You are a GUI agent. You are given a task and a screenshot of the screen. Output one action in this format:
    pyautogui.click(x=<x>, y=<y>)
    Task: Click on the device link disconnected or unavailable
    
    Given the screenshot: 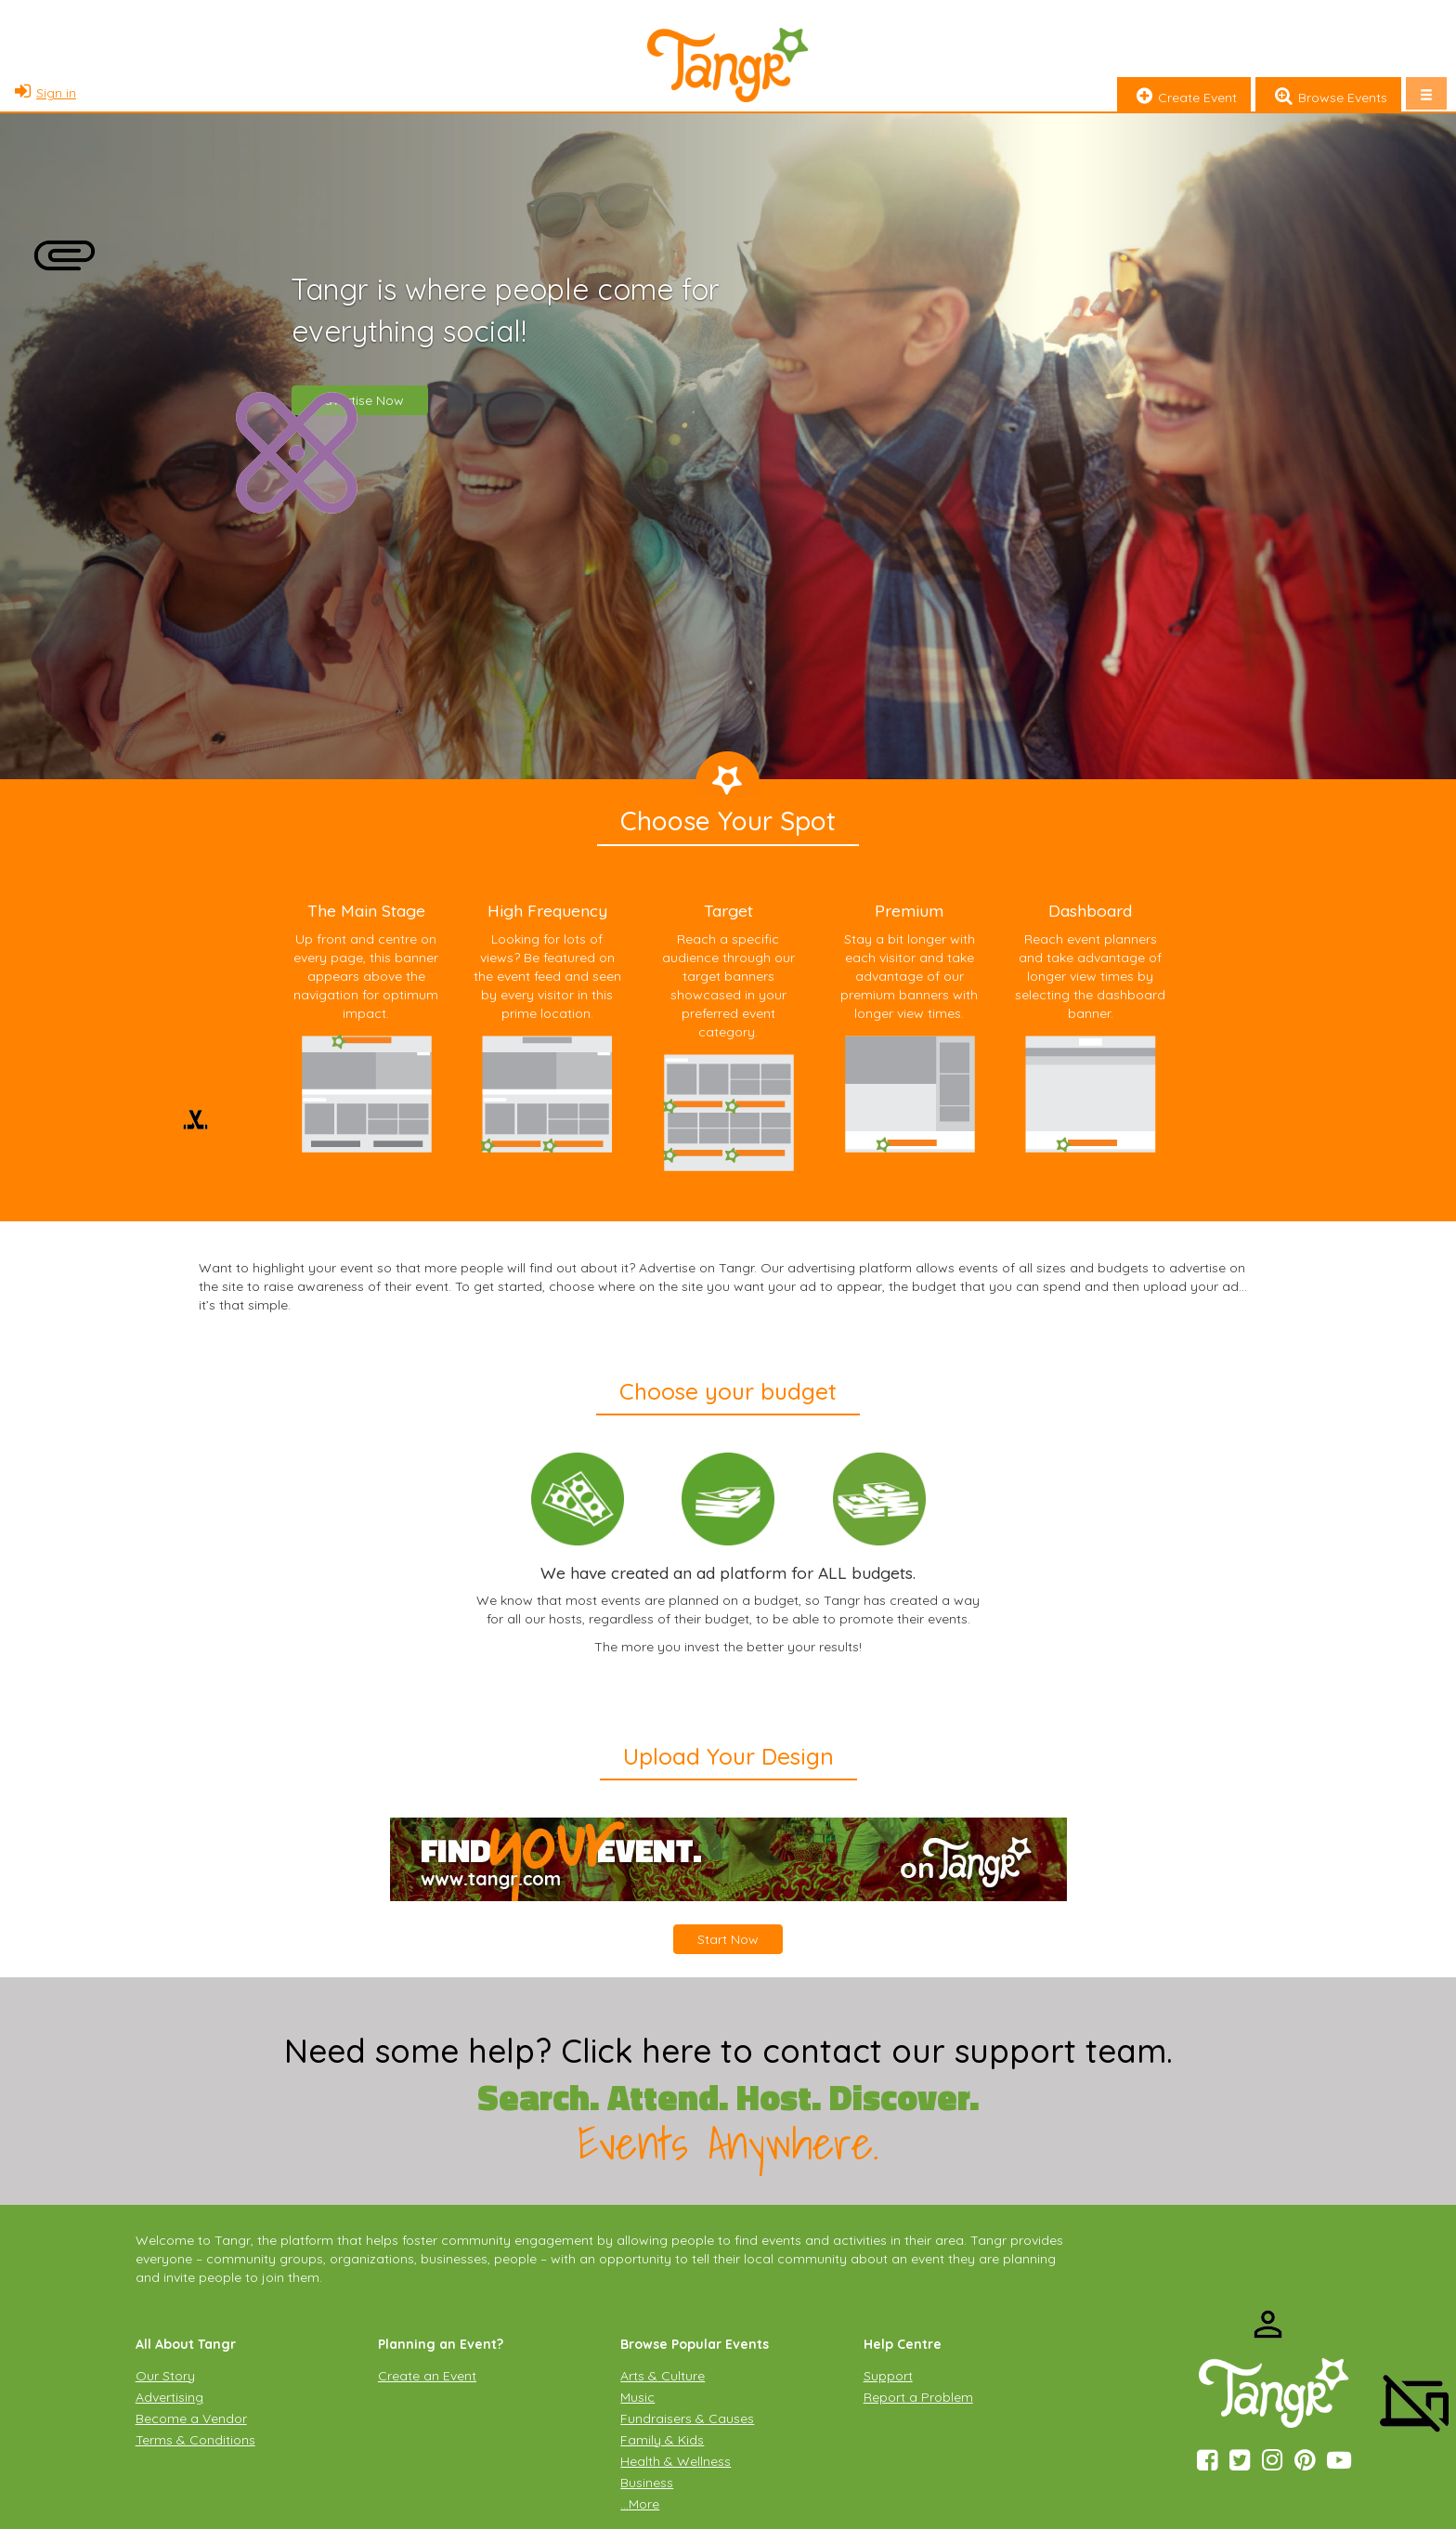 What is the action you would take?
    pyautogui.click(x=1414, y=2404)
    